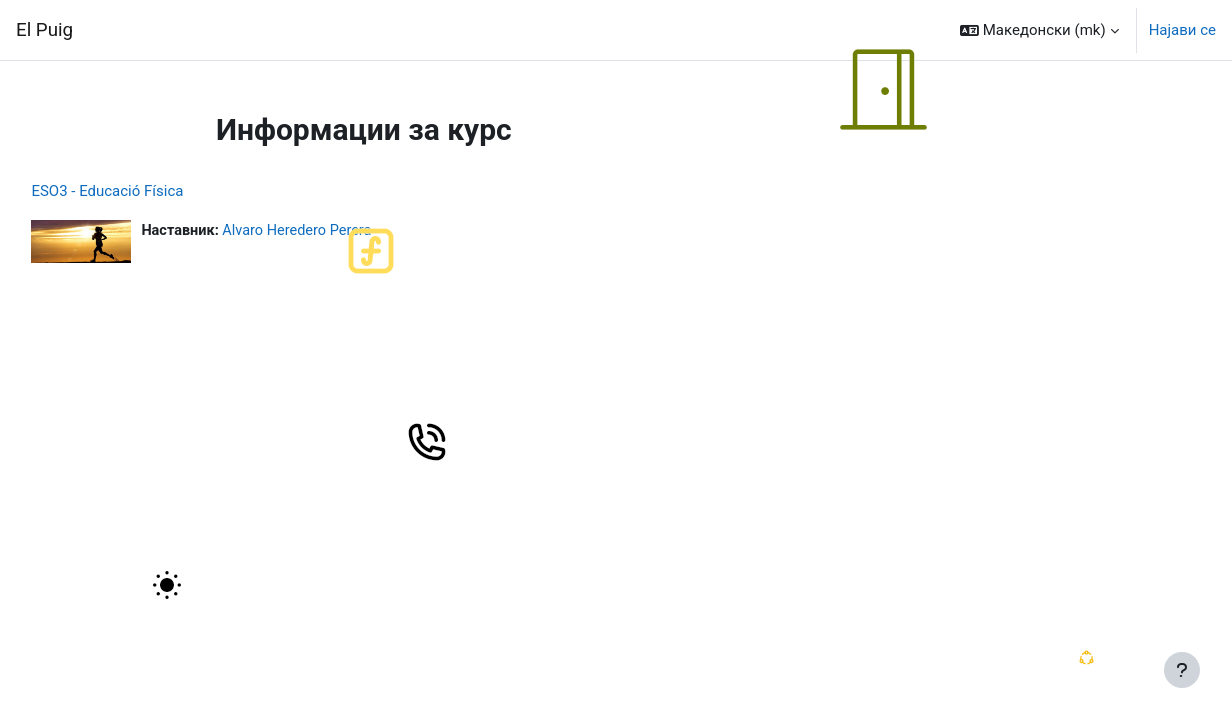 The image size is (1232, 720). What do you see at coordinates (371, 251) in the screenshot?
I see `access function or formula editor` at bounding box center [371, 251].